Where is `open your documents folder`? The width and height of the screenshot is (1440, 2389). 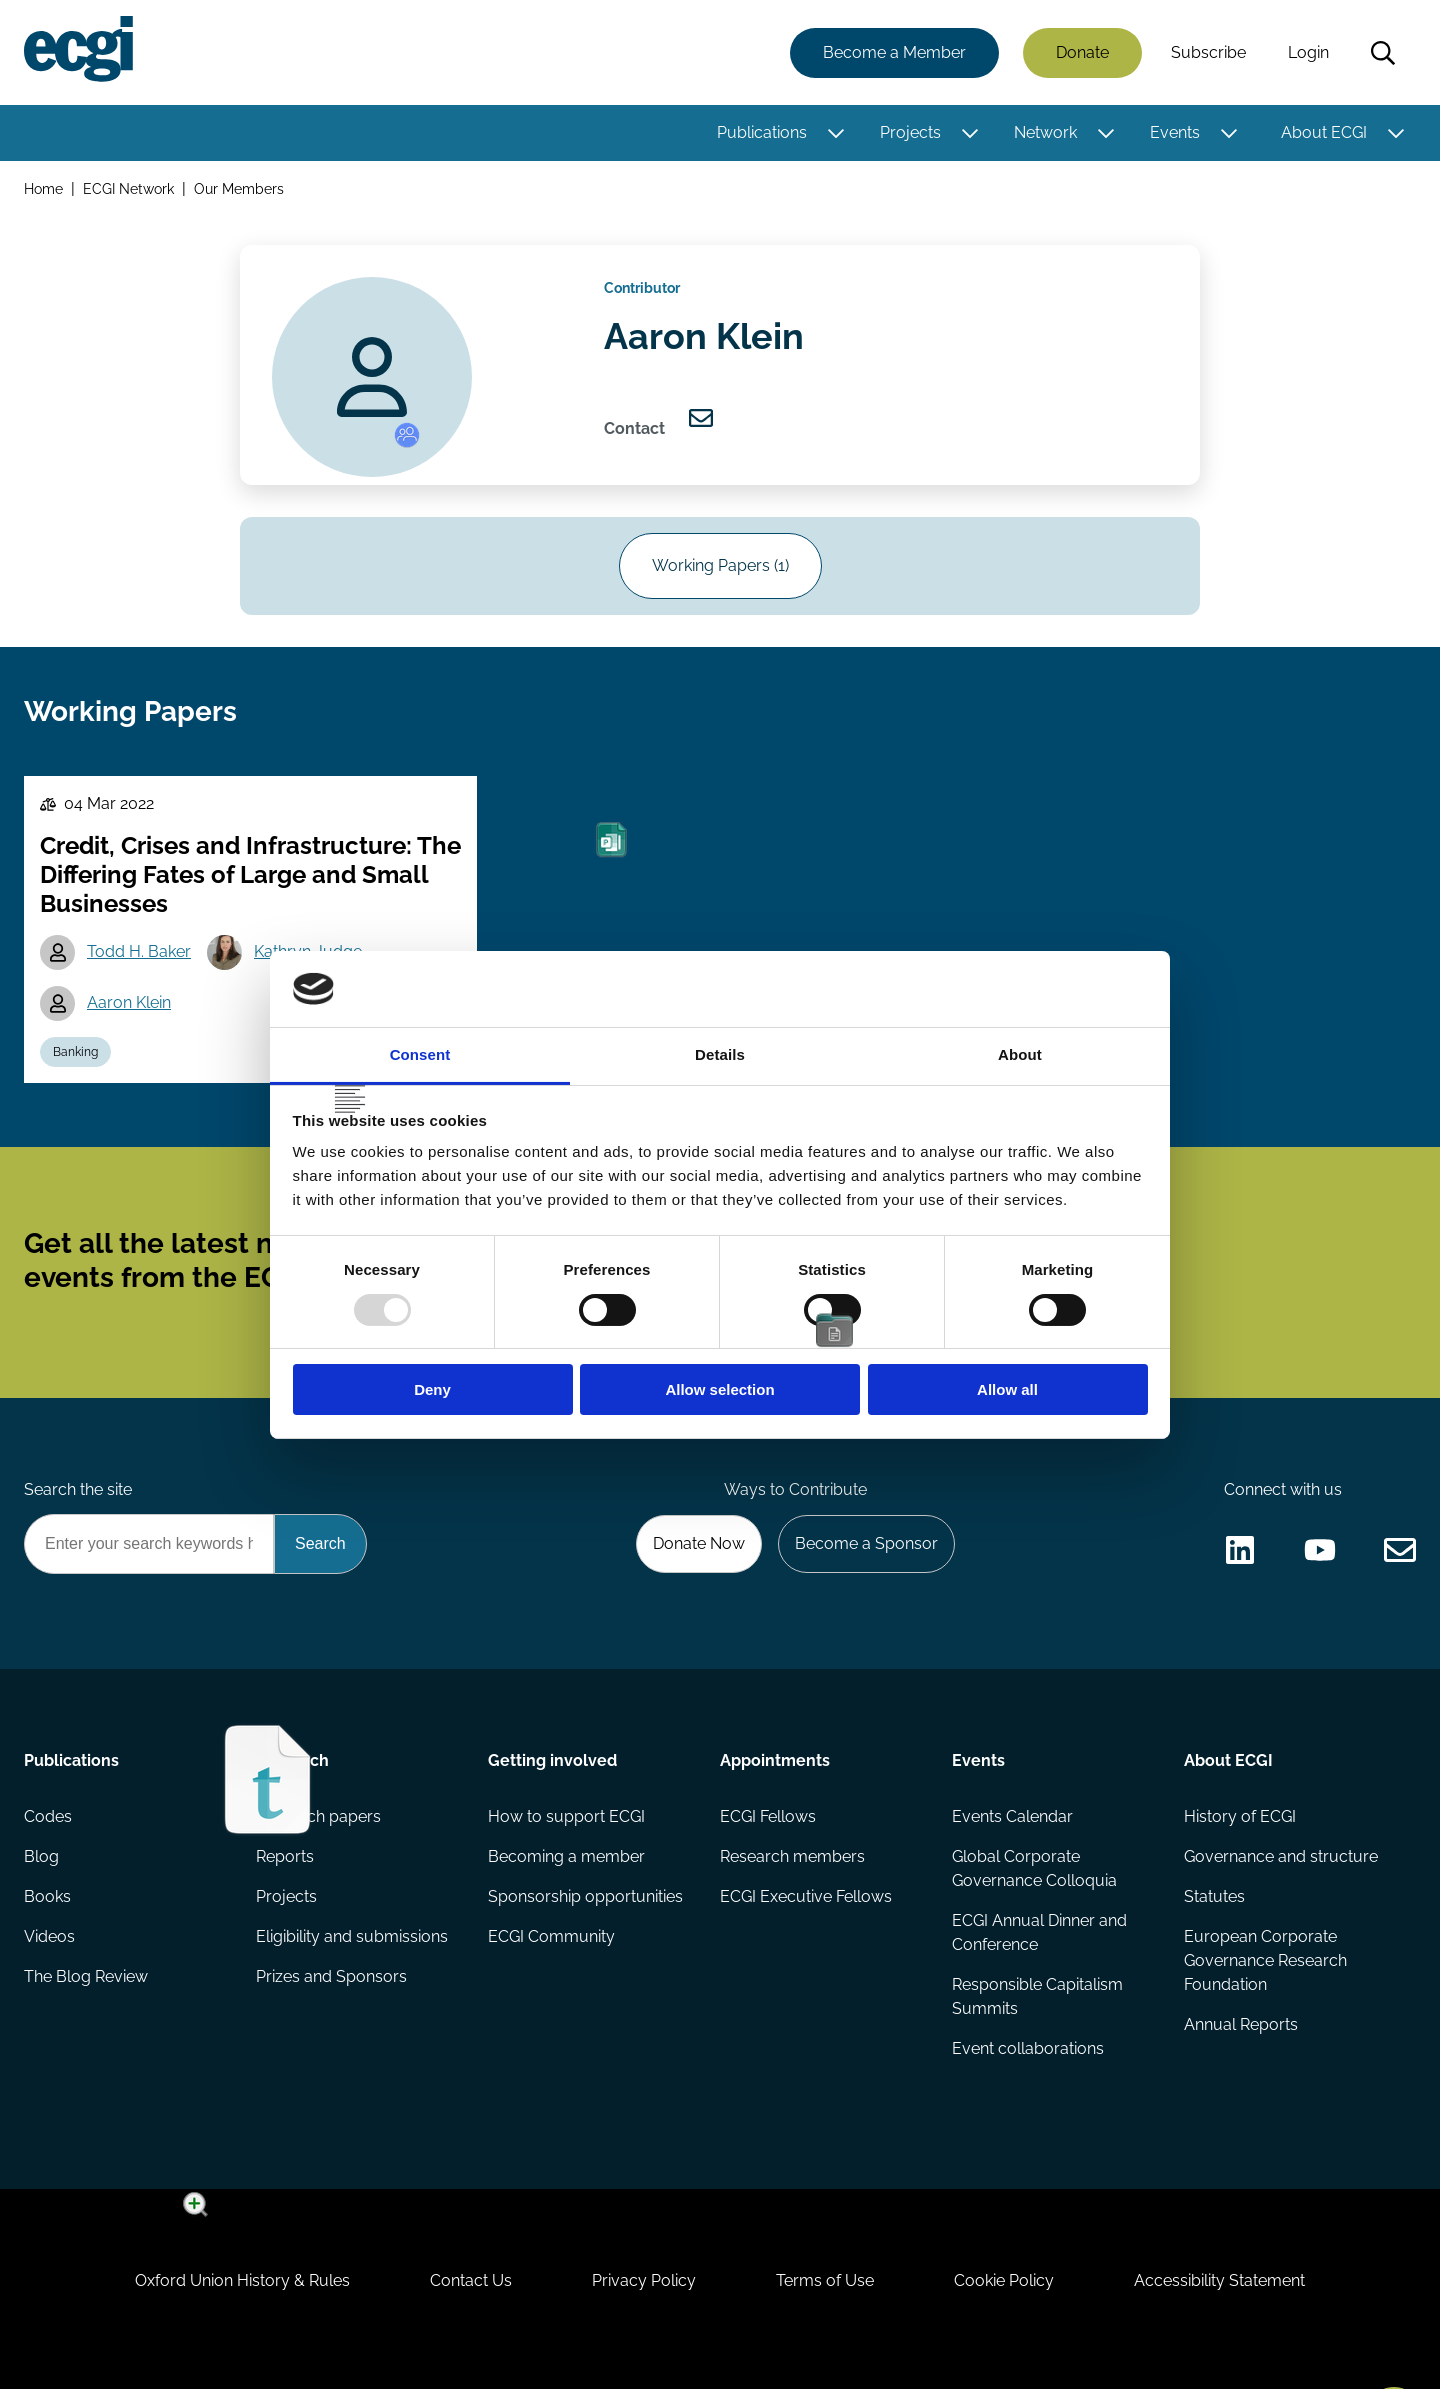 open your documents folder is located at coordinates (834, 1329).